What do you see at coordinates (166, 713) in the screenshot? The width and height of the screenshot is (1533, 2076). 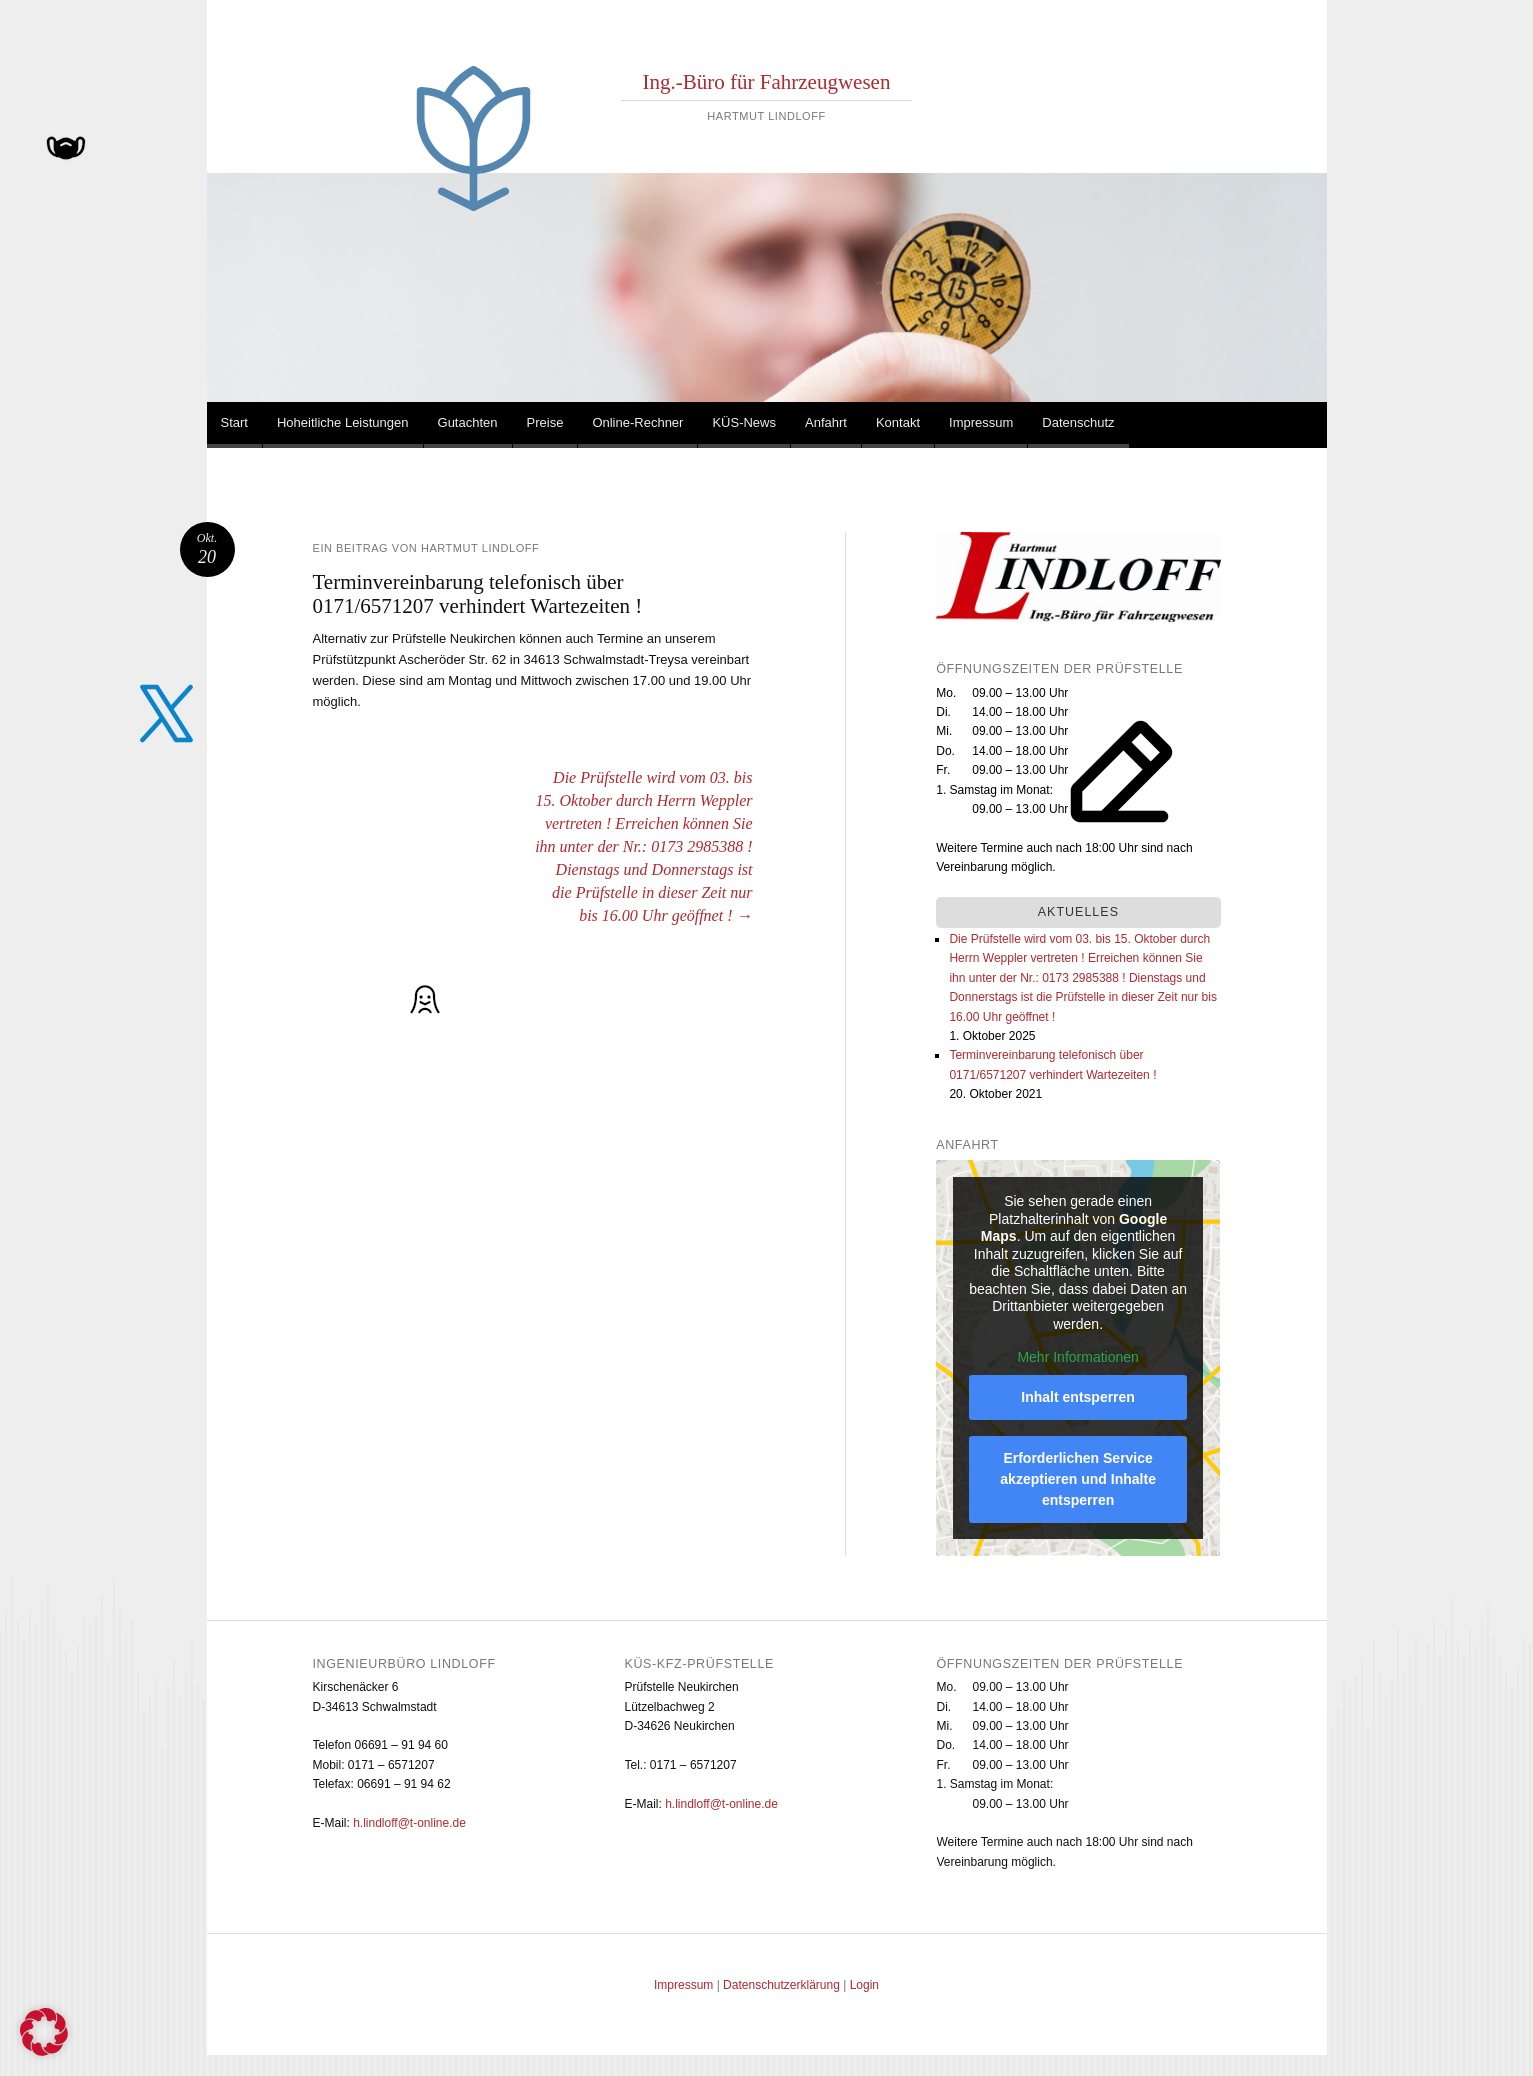 I see `share to X (formerly Twitter)` at bounding box center [166, 713].